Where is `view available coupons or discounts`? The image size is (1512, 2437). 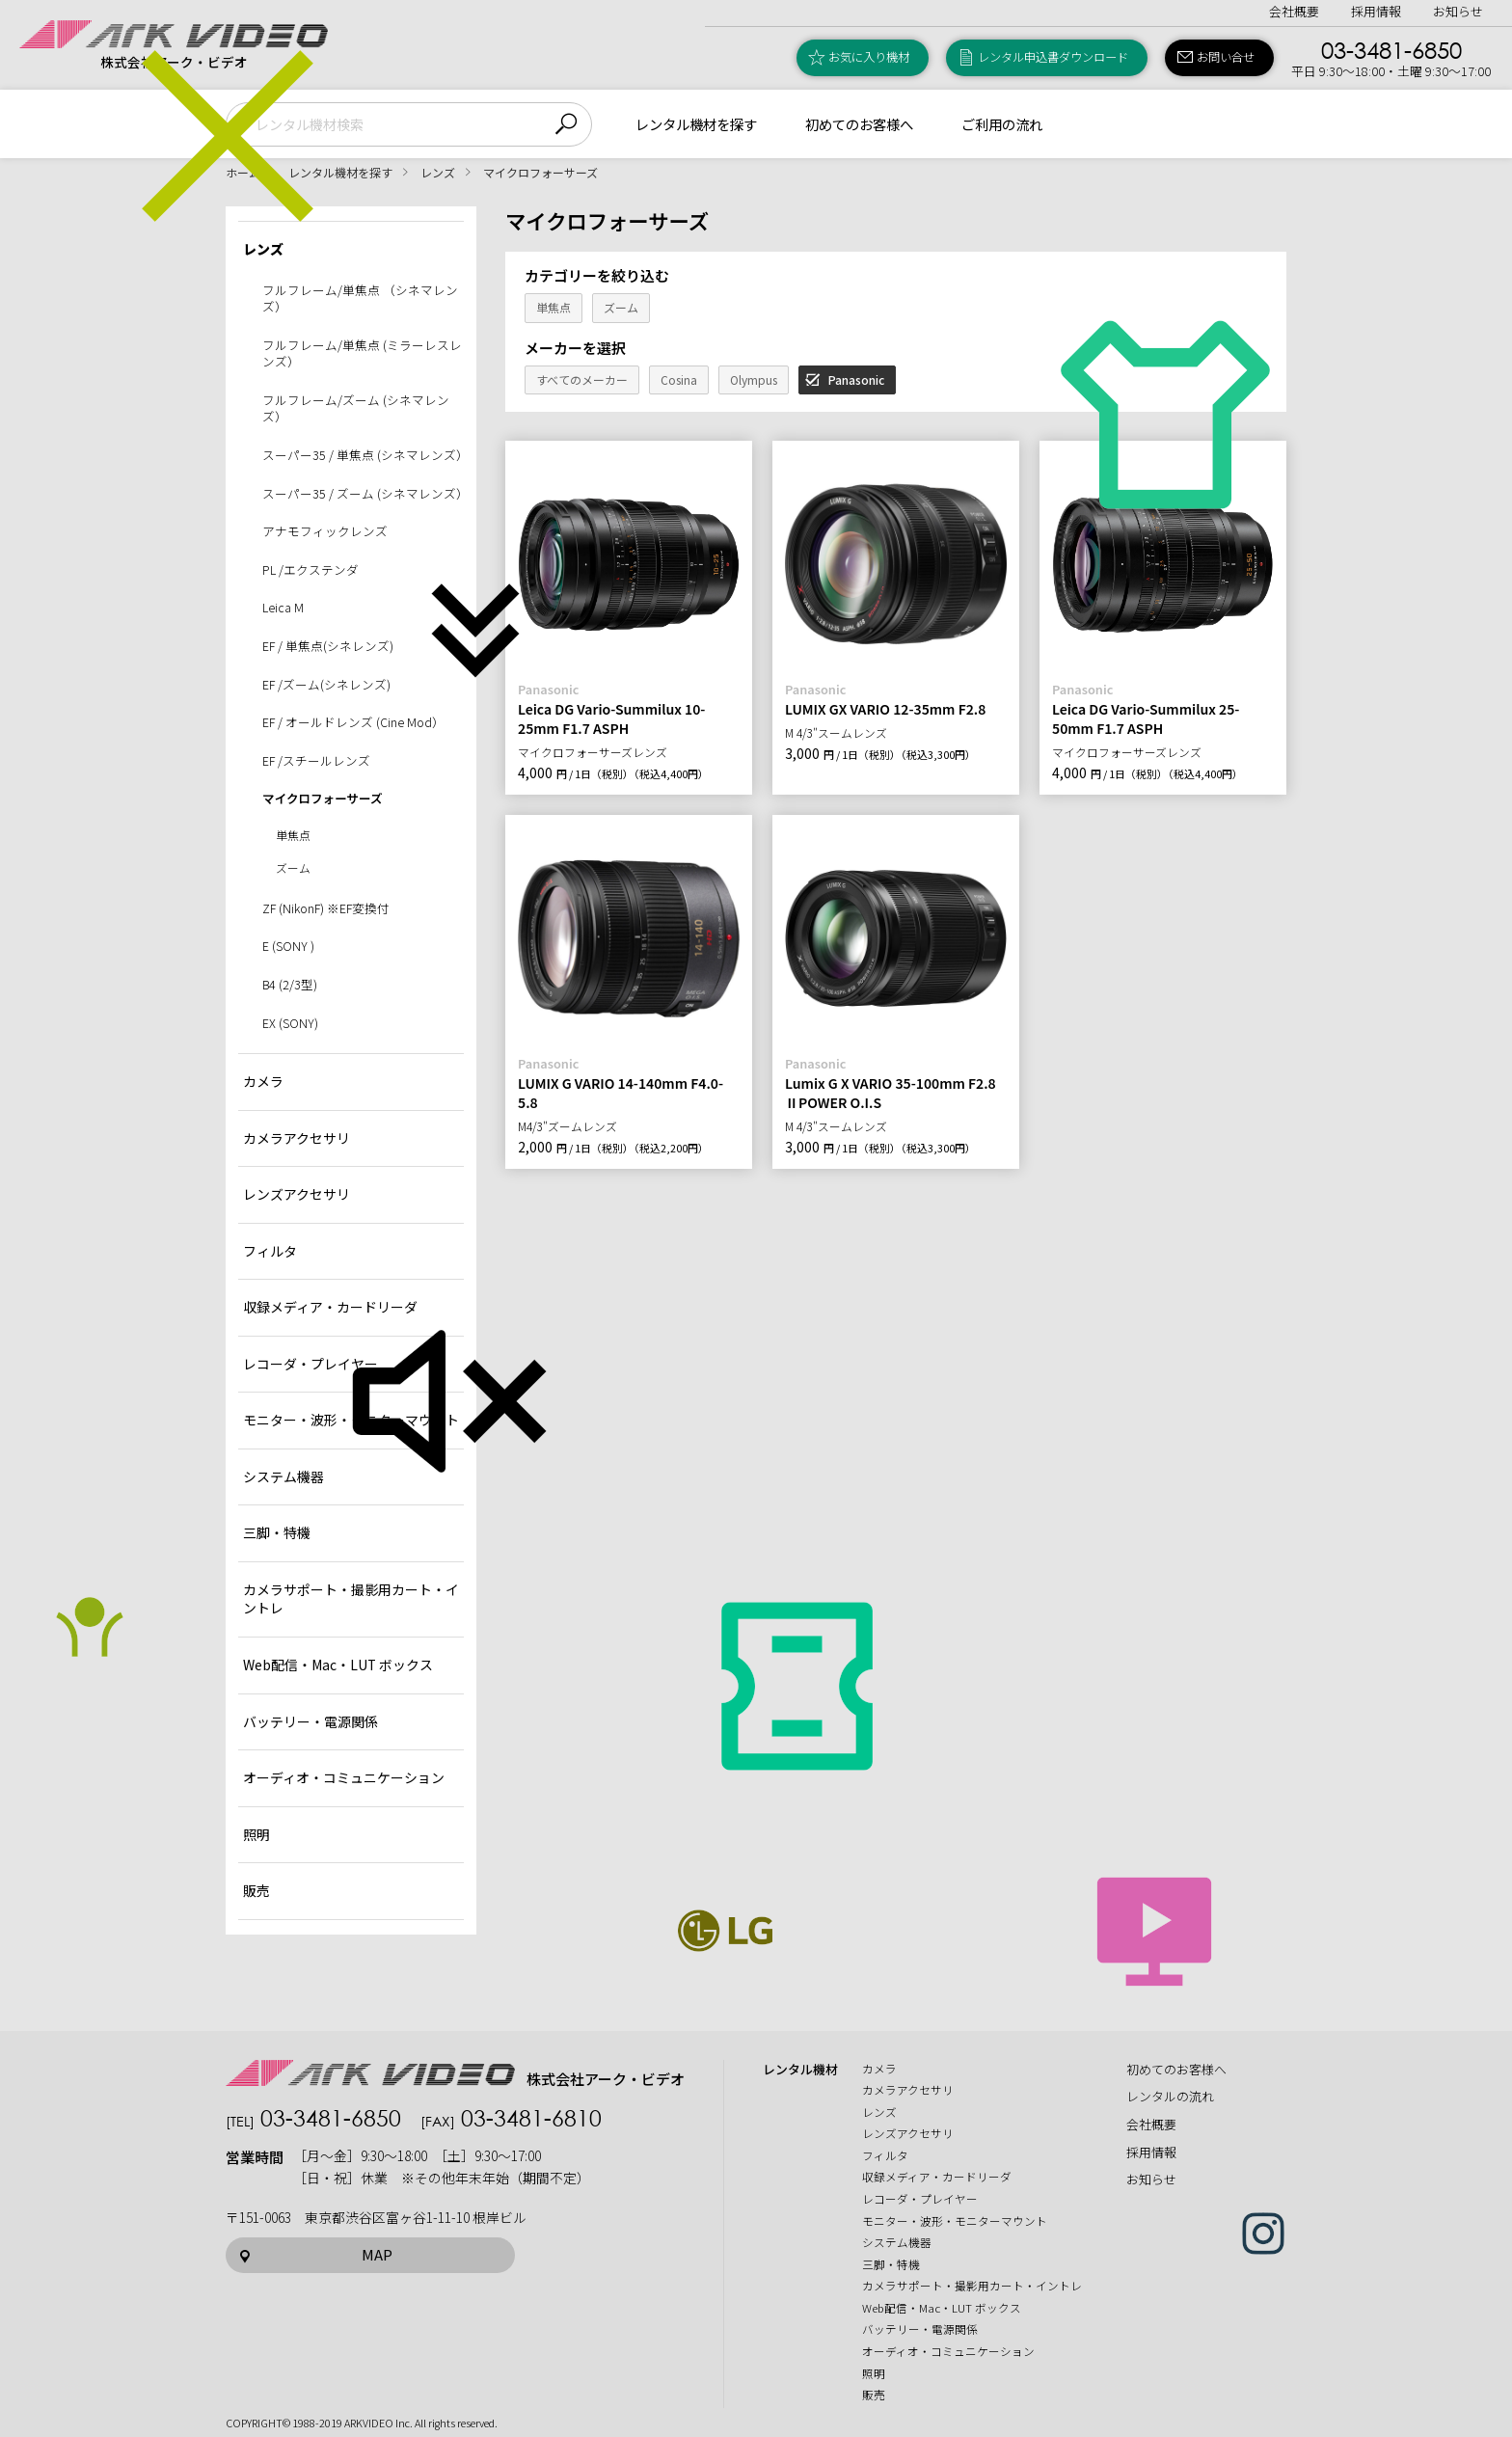
view available coupons or discounts is located at coordinates (796, 1686).